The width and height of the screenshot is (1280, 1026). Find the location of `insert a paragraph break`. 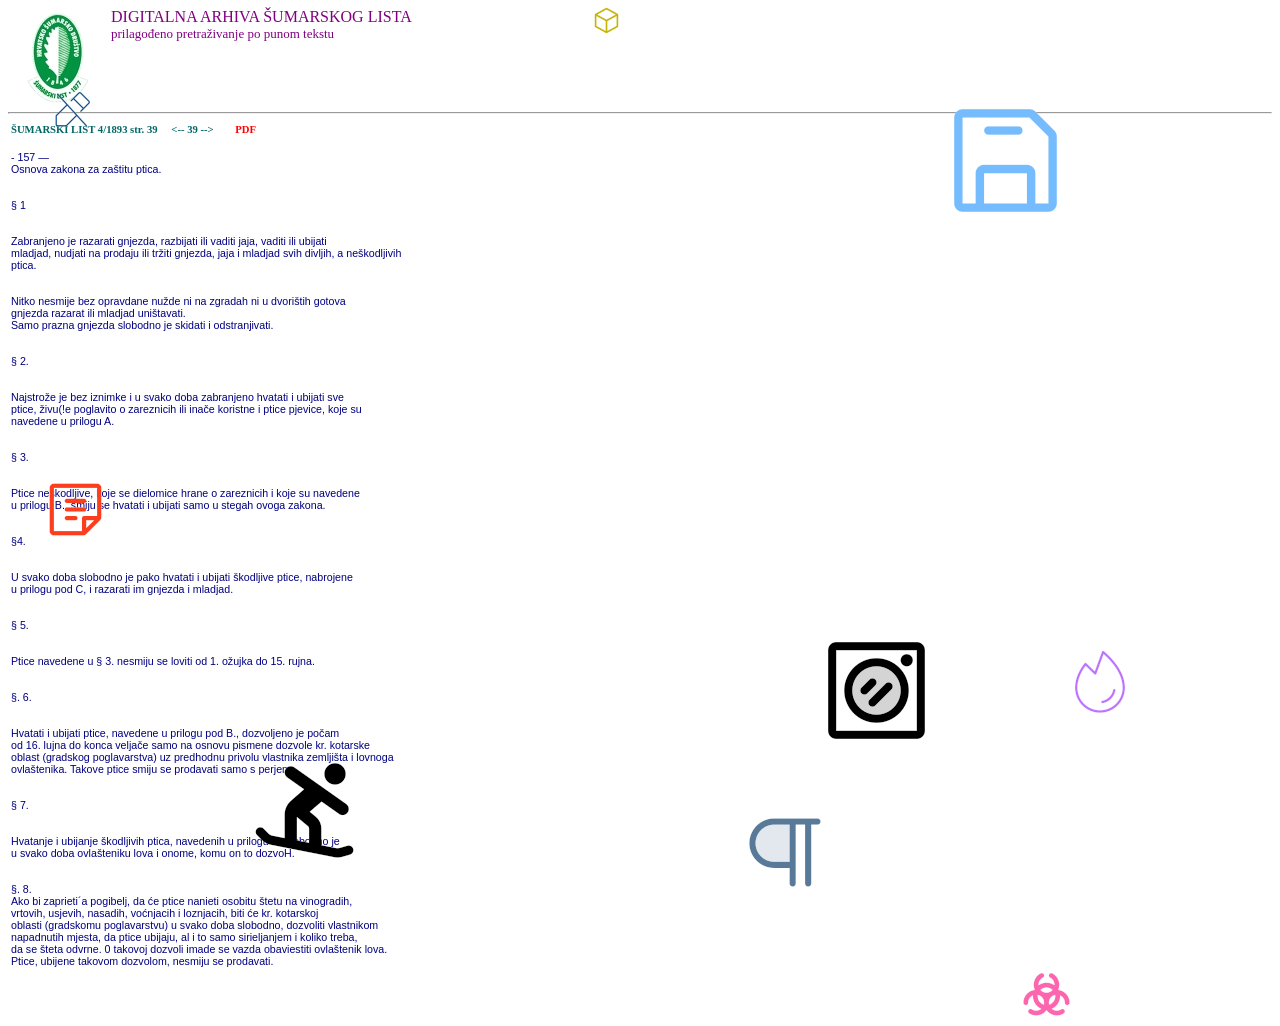

insert a paragraph break is located at coordinates (786, 852).